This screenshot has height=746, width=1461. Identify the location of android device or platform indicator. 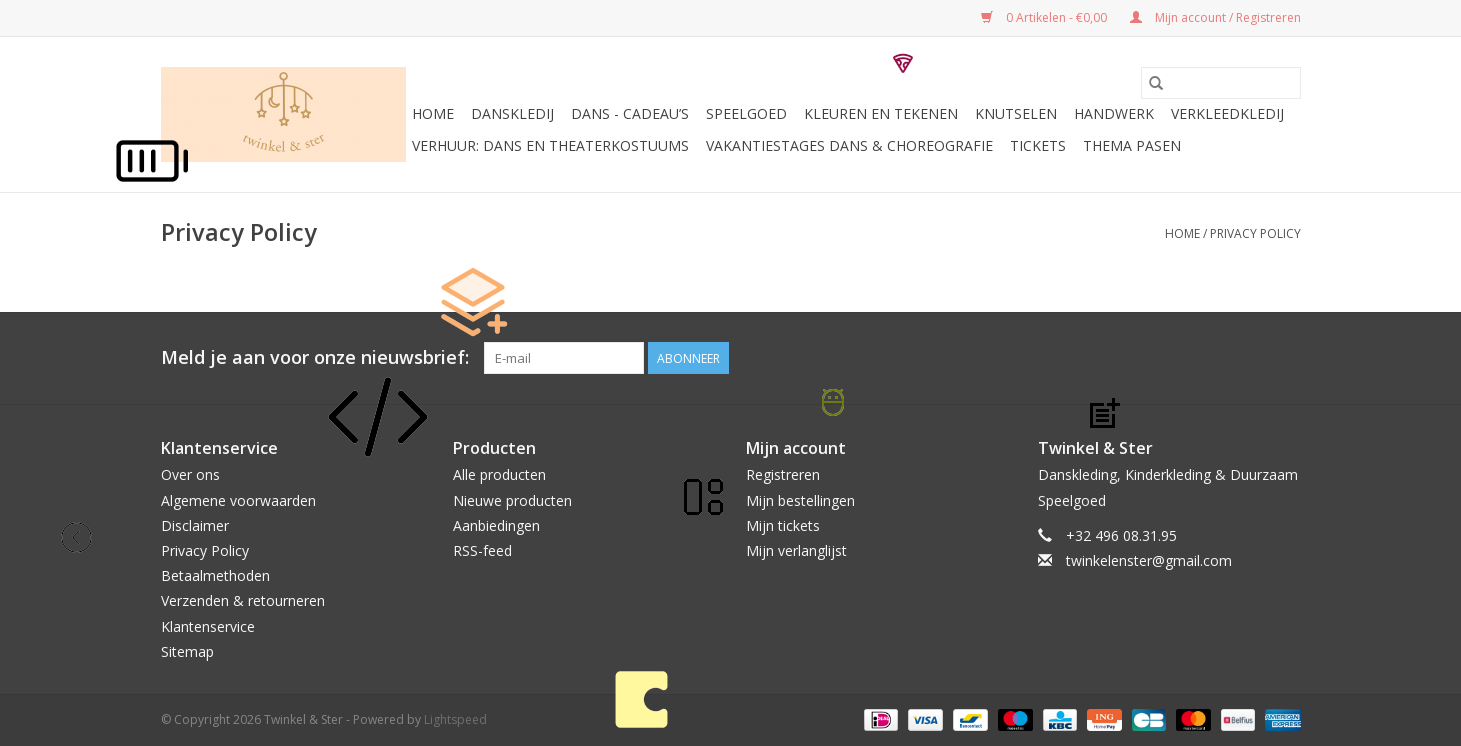
(833, 402).